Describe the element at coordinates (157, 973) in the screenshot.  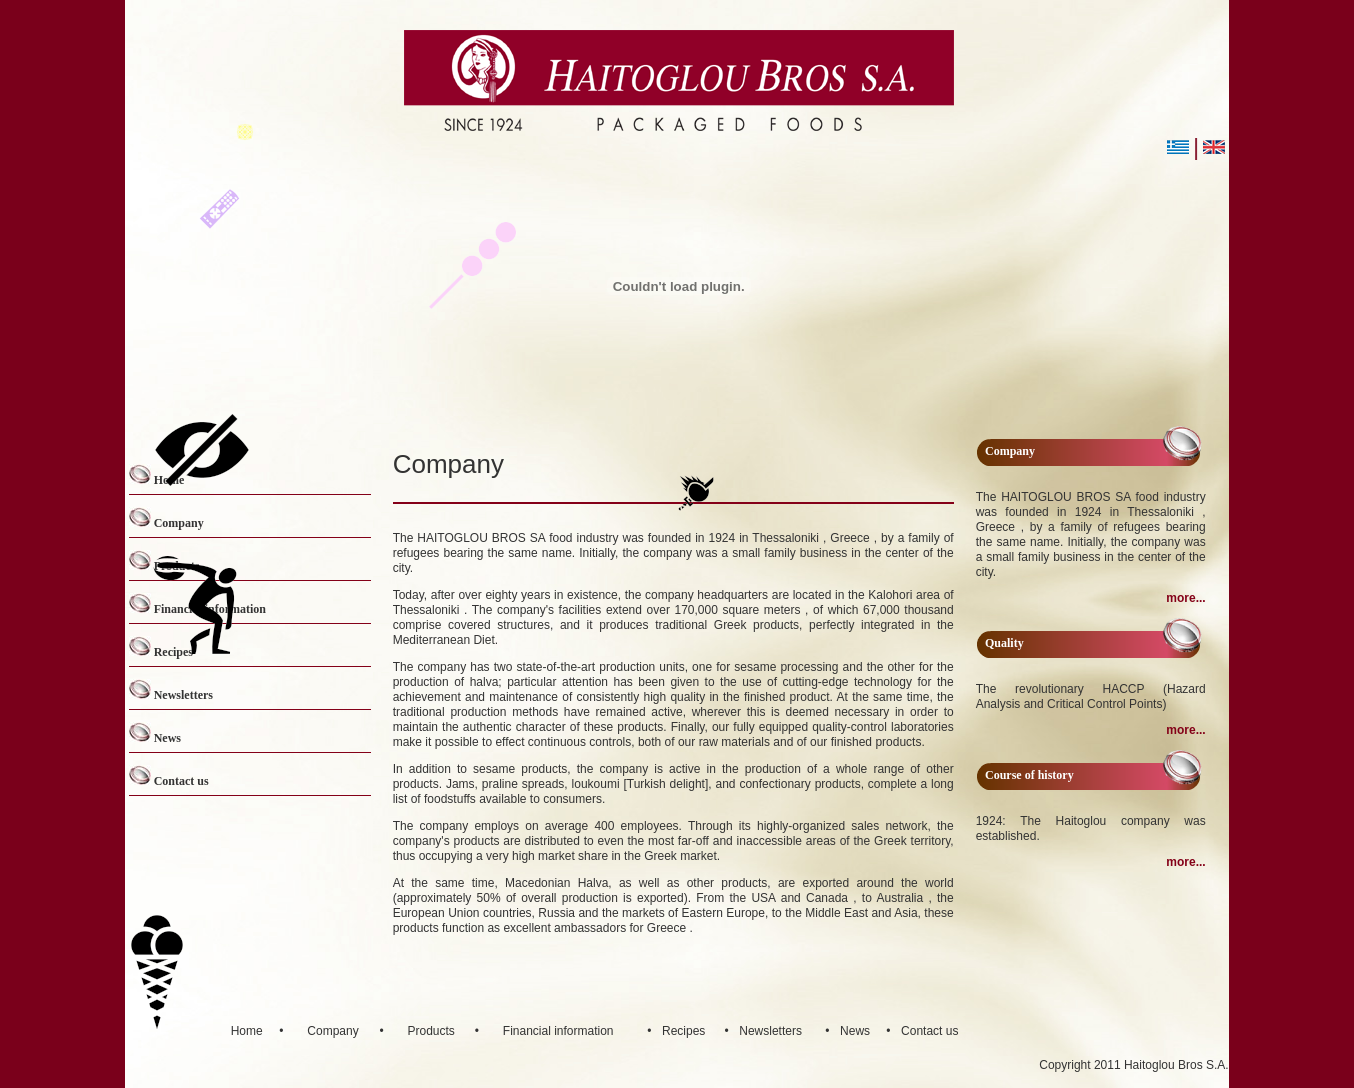
I see `dessert or sweet treats category` at that location.